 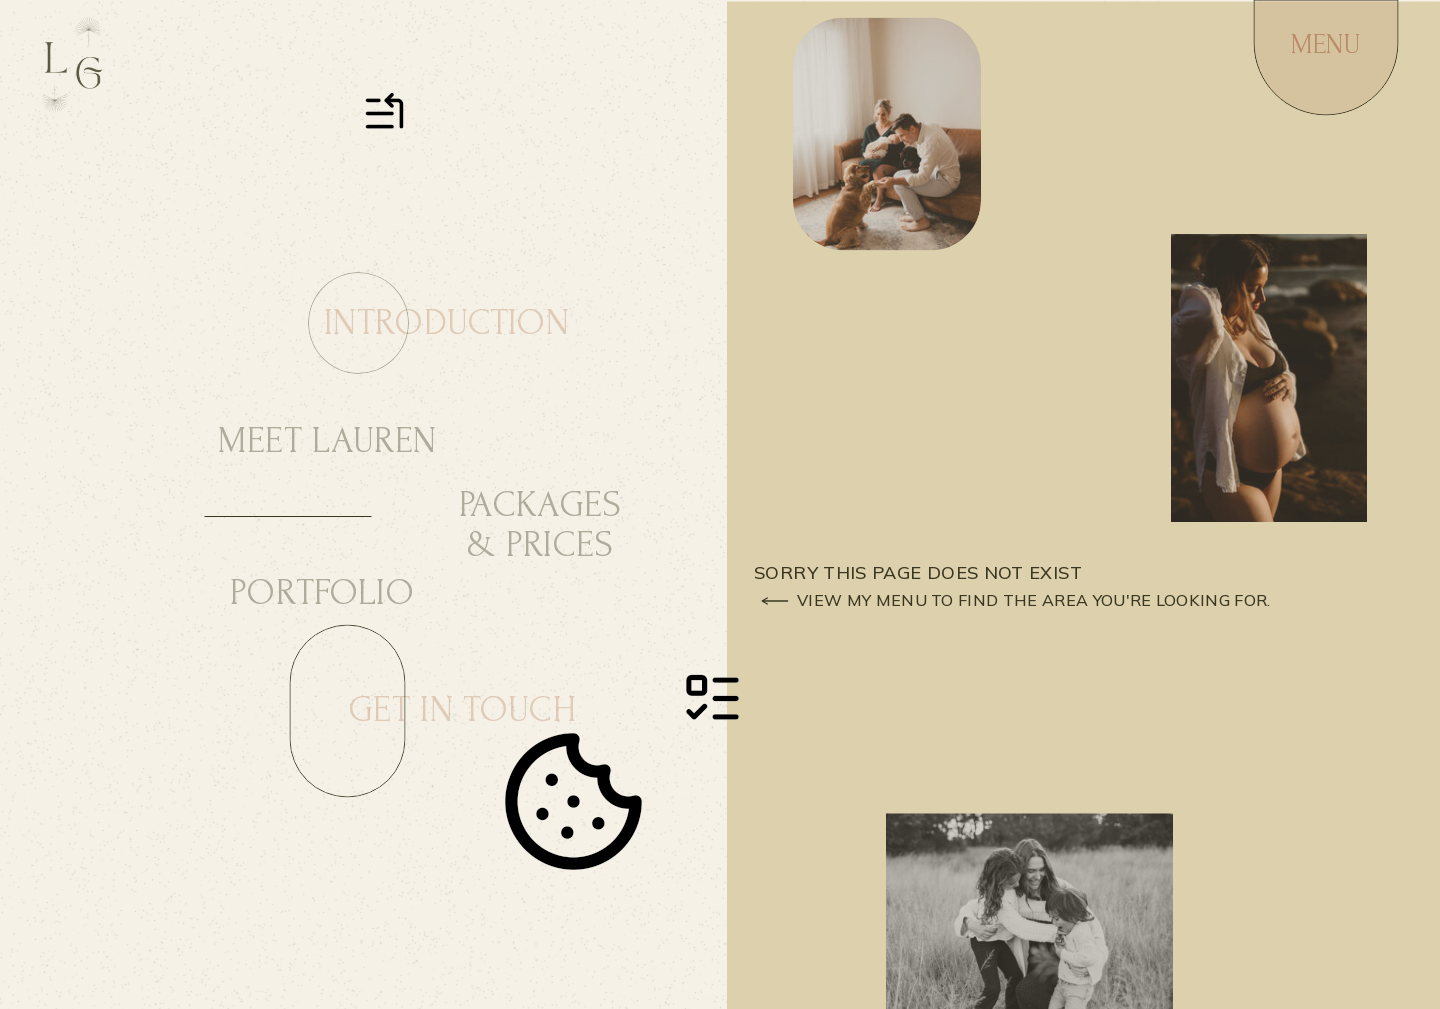 I want to click on manage cookie preferences, so click(x=573, y=801).